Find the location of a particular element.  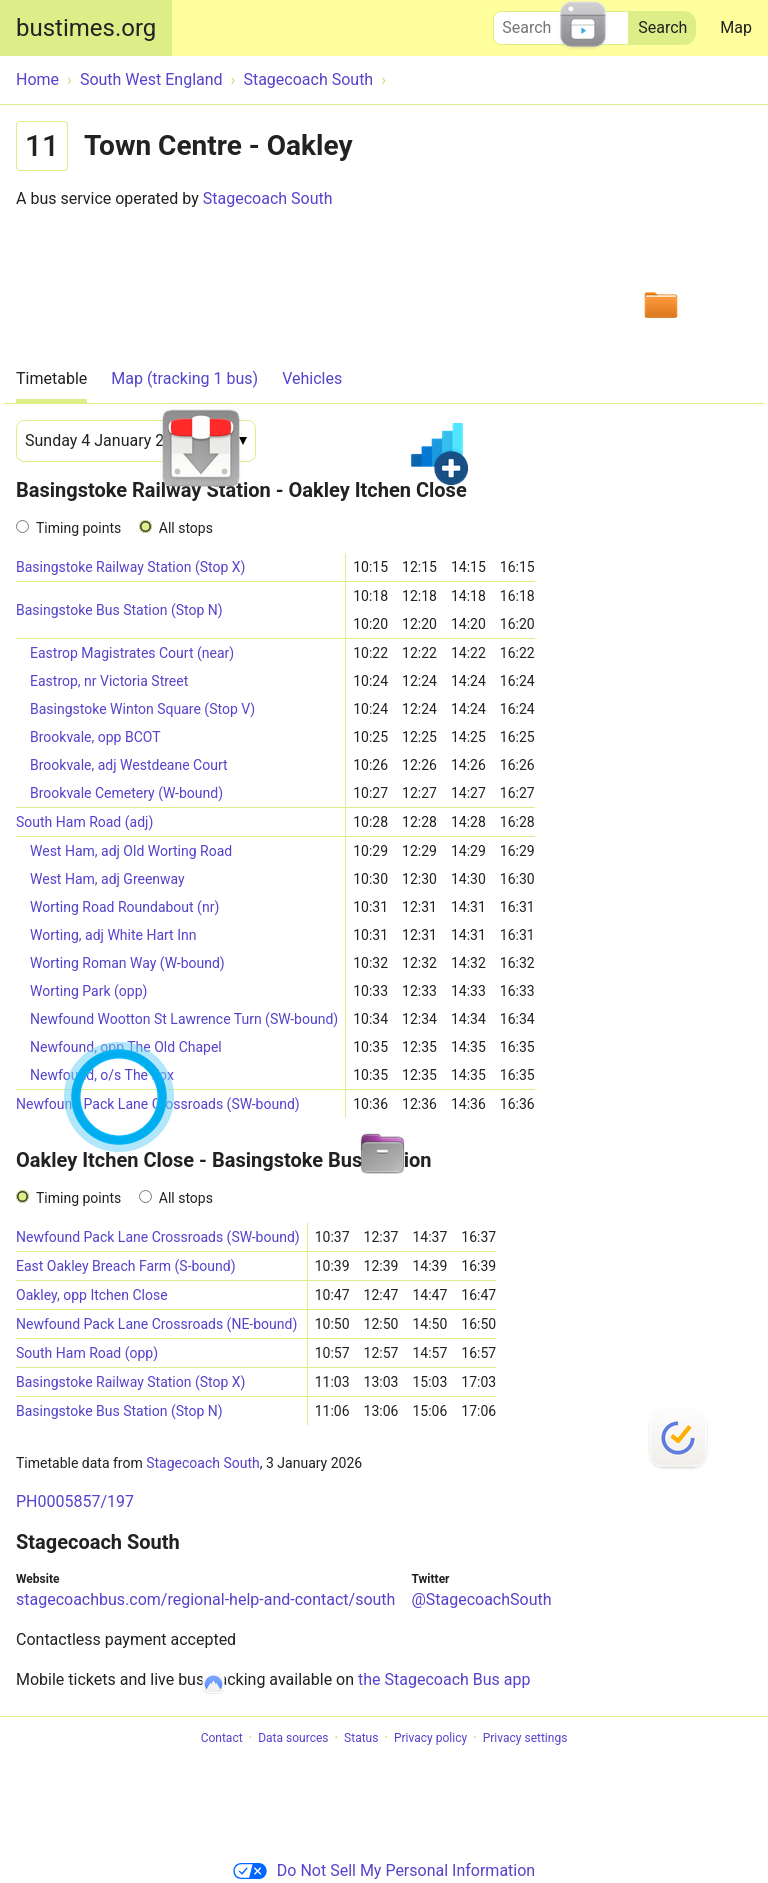

open the file manager application is located at coordinates (382, 1153).